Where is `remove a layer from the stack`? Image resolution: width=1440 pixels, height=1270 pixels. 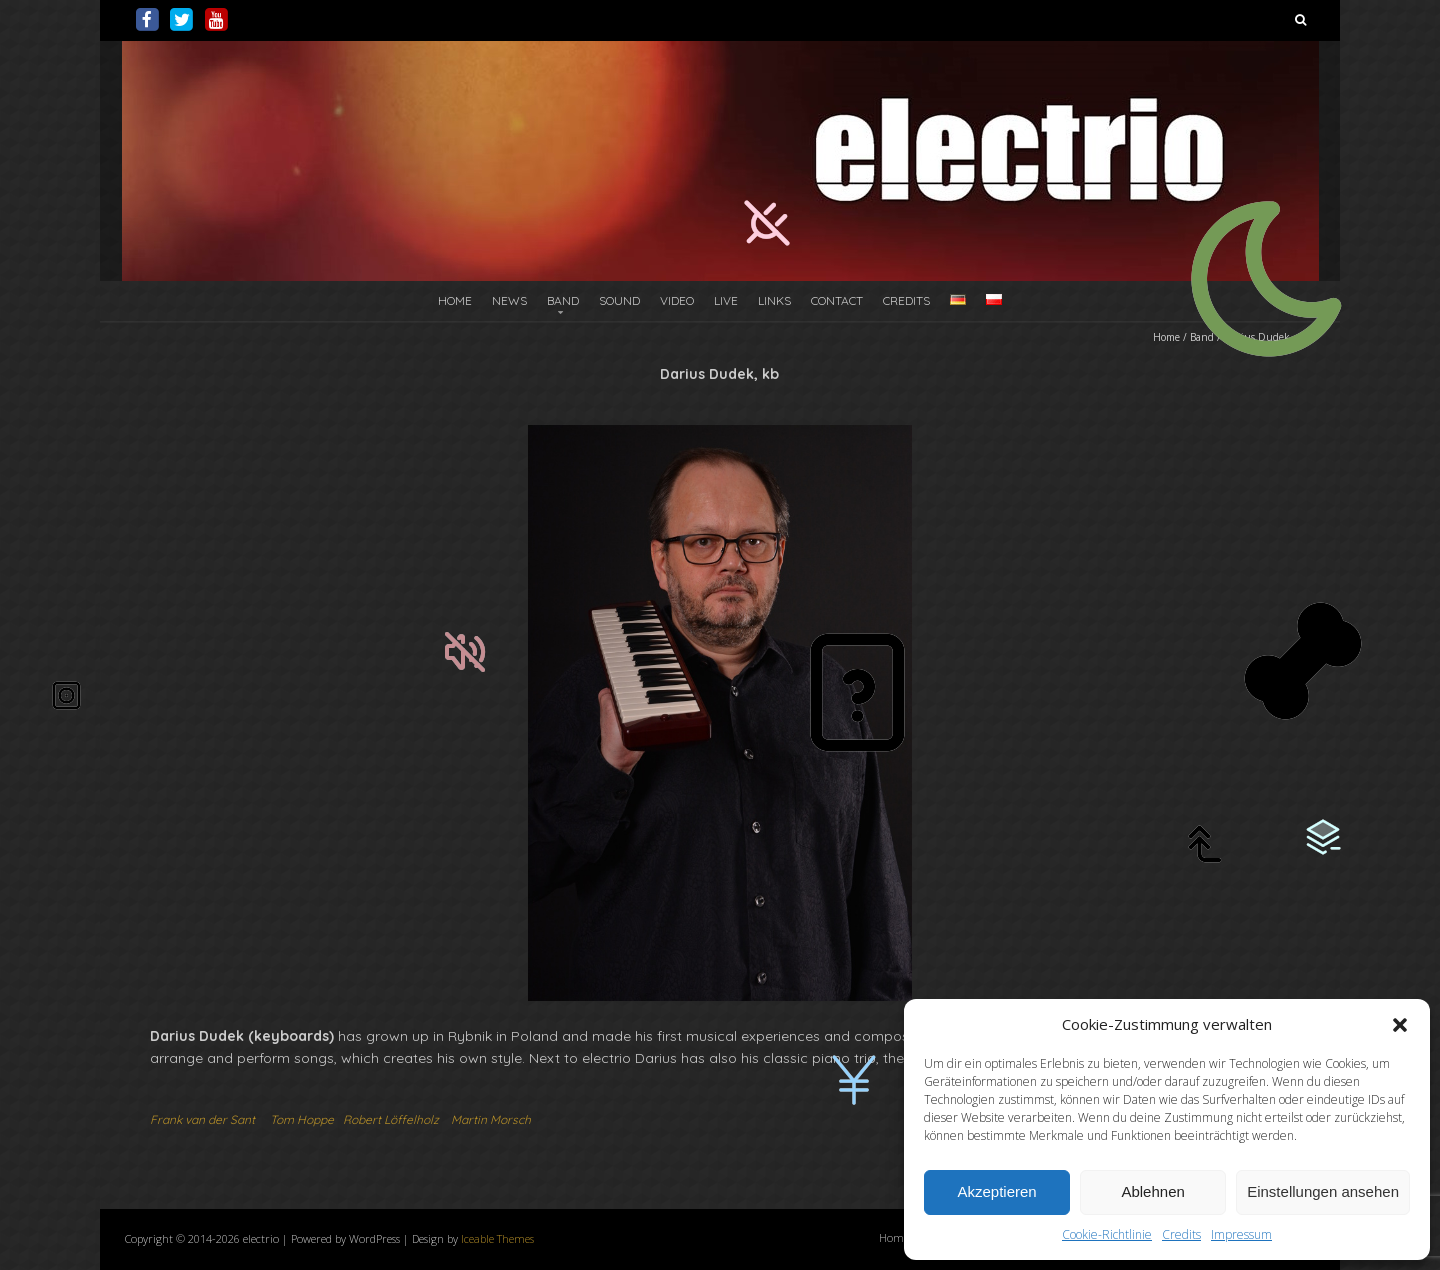
remove a layer from the stack is located at coordinates (1323, 837).